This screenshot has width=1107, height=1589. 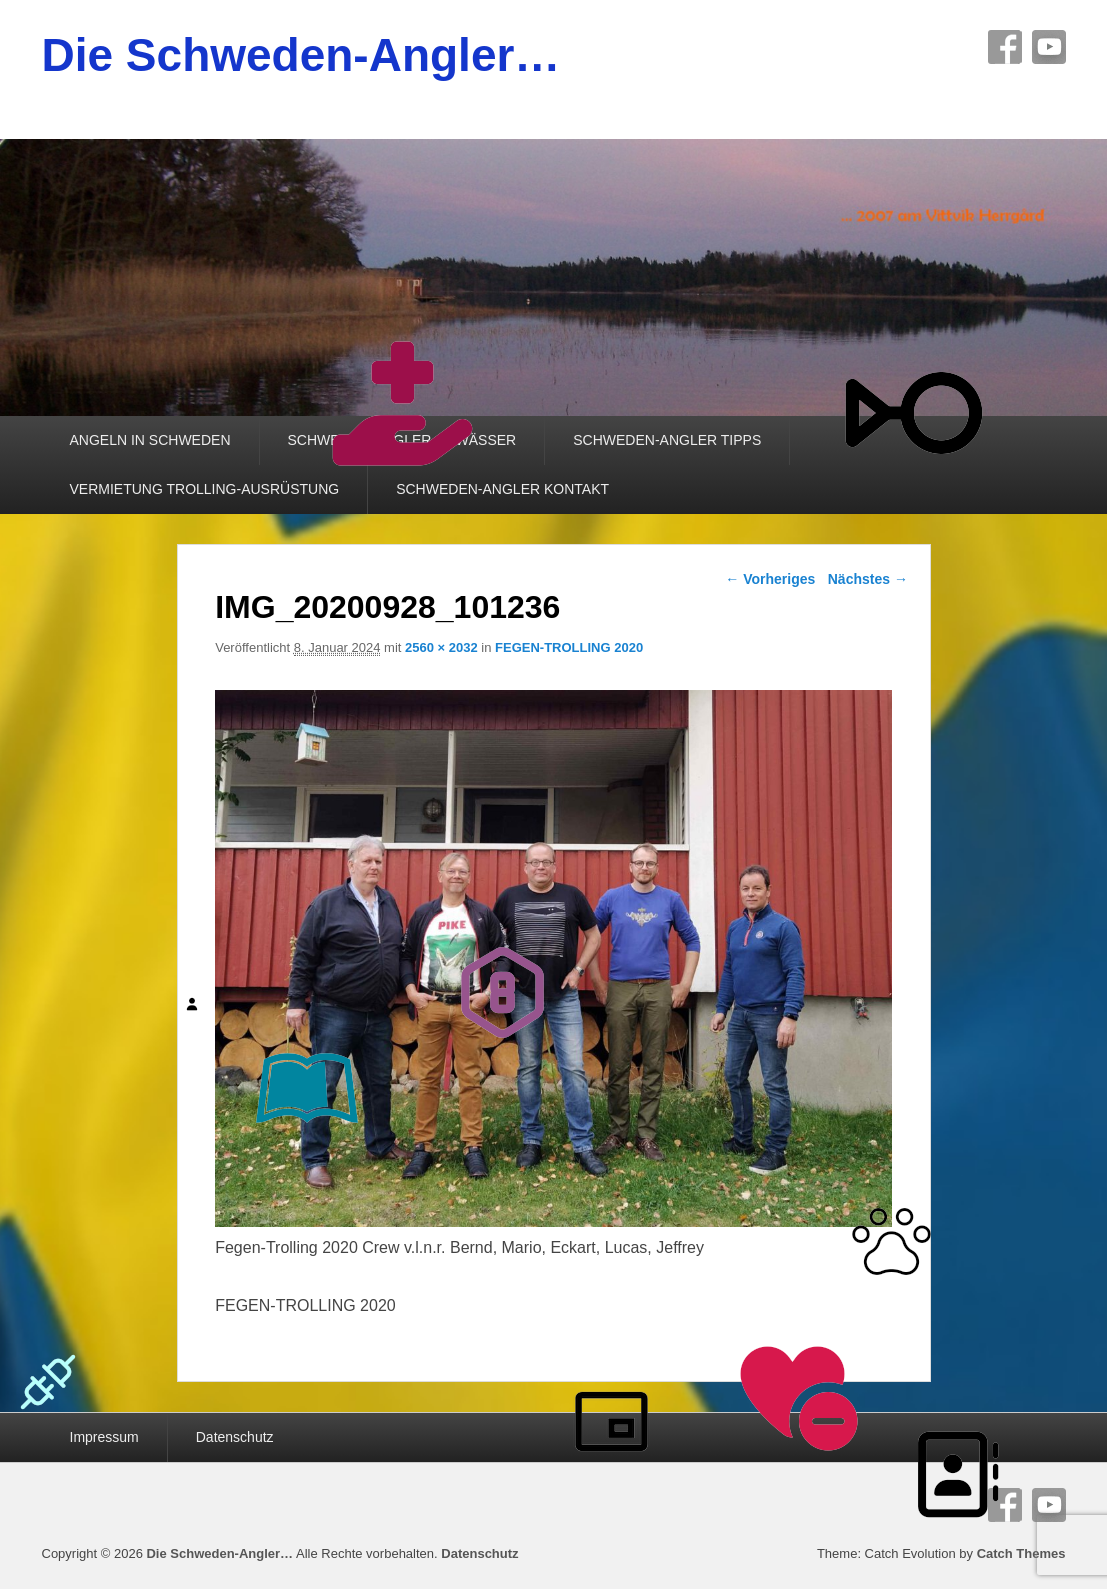 What do you see at coordinates (611, 1421) in the screenshot?
I see `enable picture-in-picture mode` at bounding box center [611, 1421].